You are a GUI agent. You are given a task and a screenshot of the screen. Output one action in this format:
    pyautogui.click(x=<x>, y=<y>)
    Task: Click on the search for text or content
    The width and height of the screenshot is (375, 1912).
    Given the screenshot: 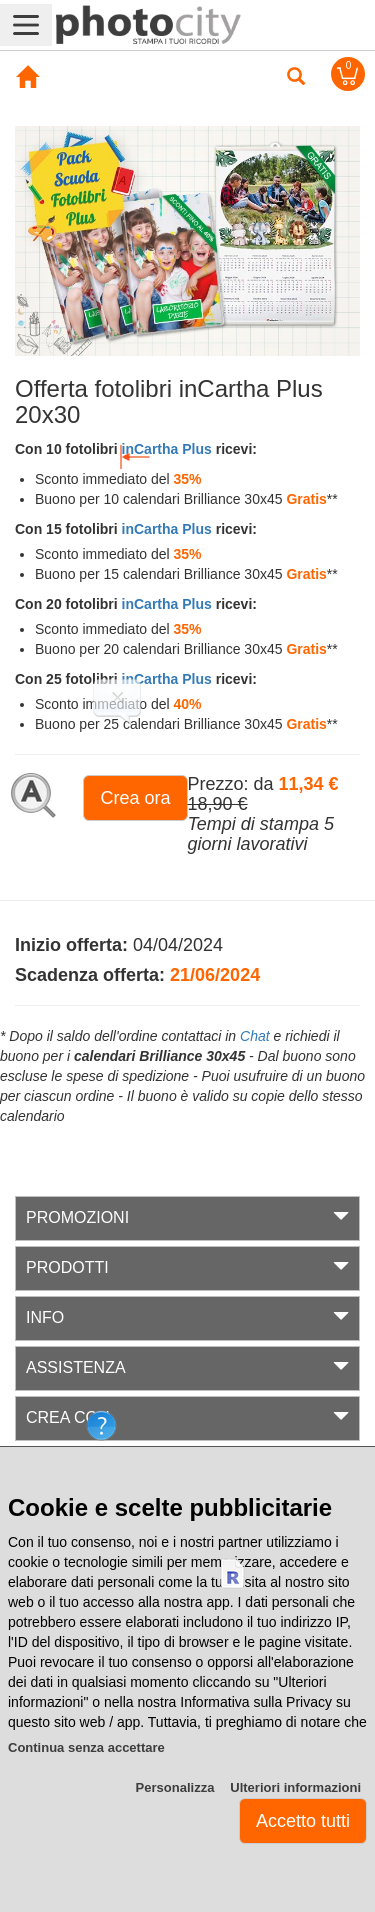 What is the action you would take?
    pyautogui.click(x=33, y=795)
    